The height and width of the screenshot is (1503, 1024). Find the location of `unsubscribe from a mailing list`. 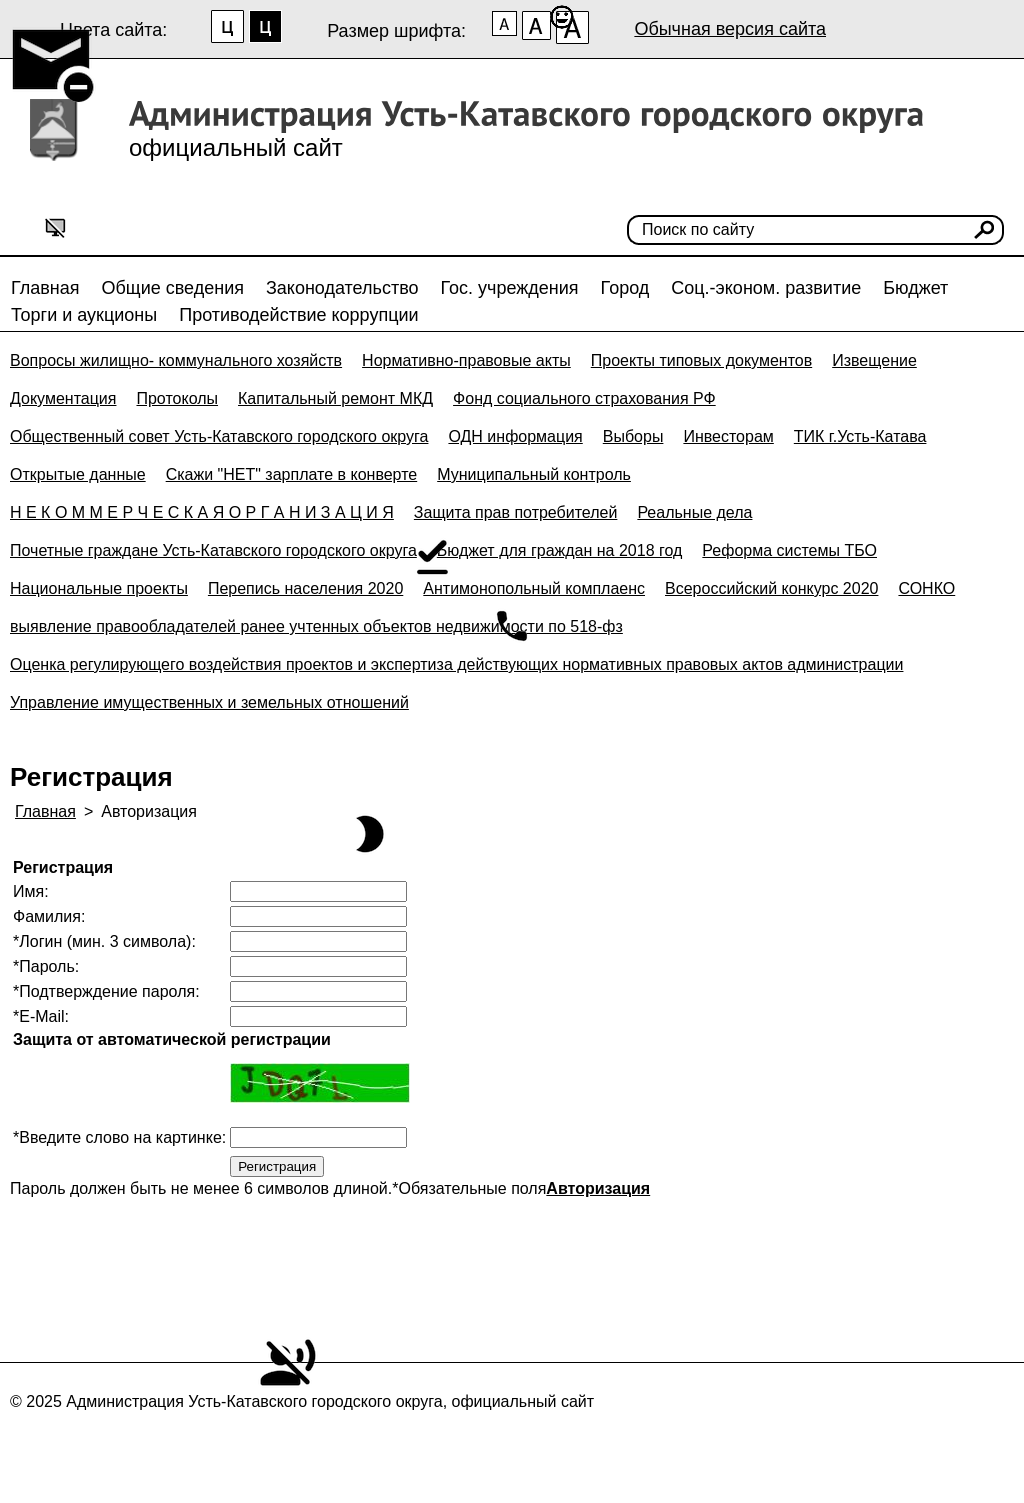

unsubscribe from a mailing list is located at coordinates (51, 68).